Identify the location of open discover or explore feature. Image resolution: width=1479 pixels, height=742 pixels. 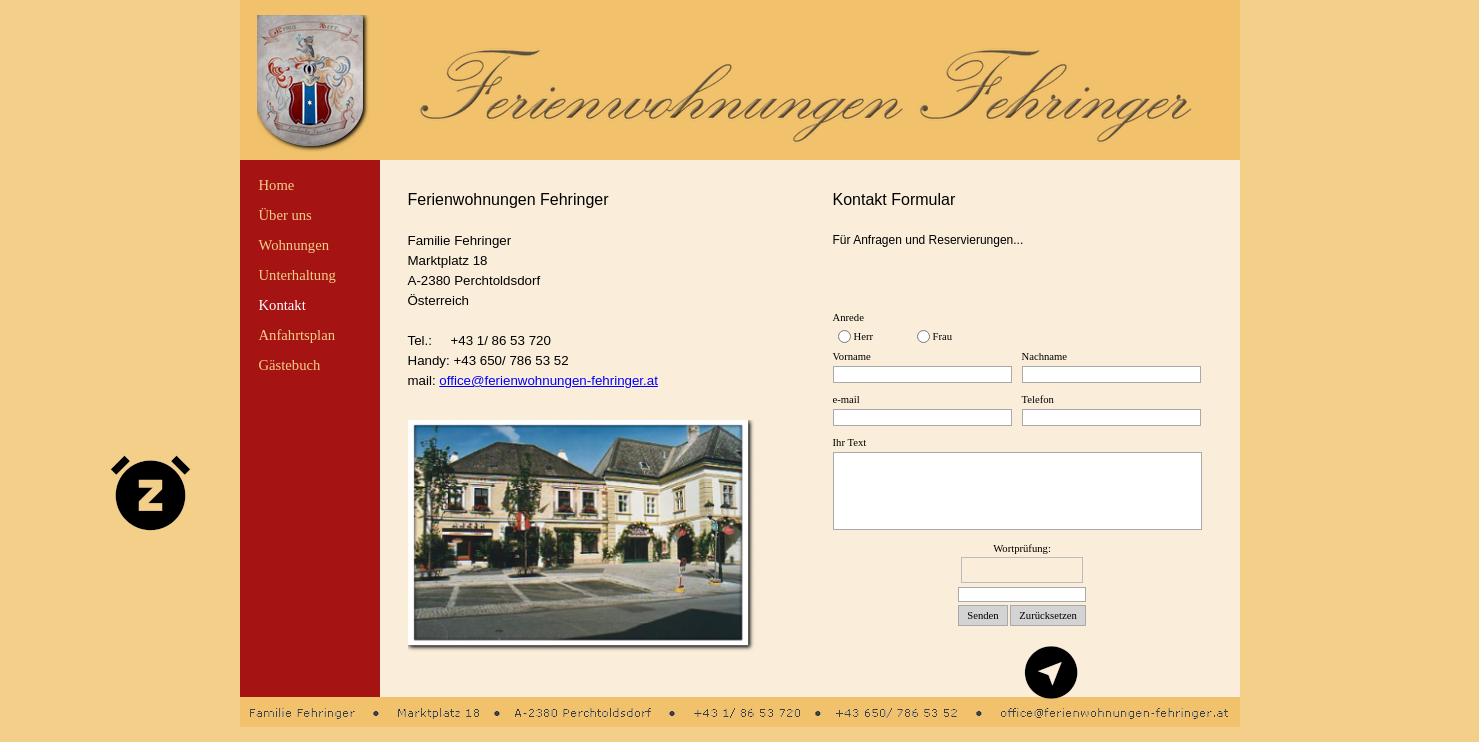
(1048, 672).